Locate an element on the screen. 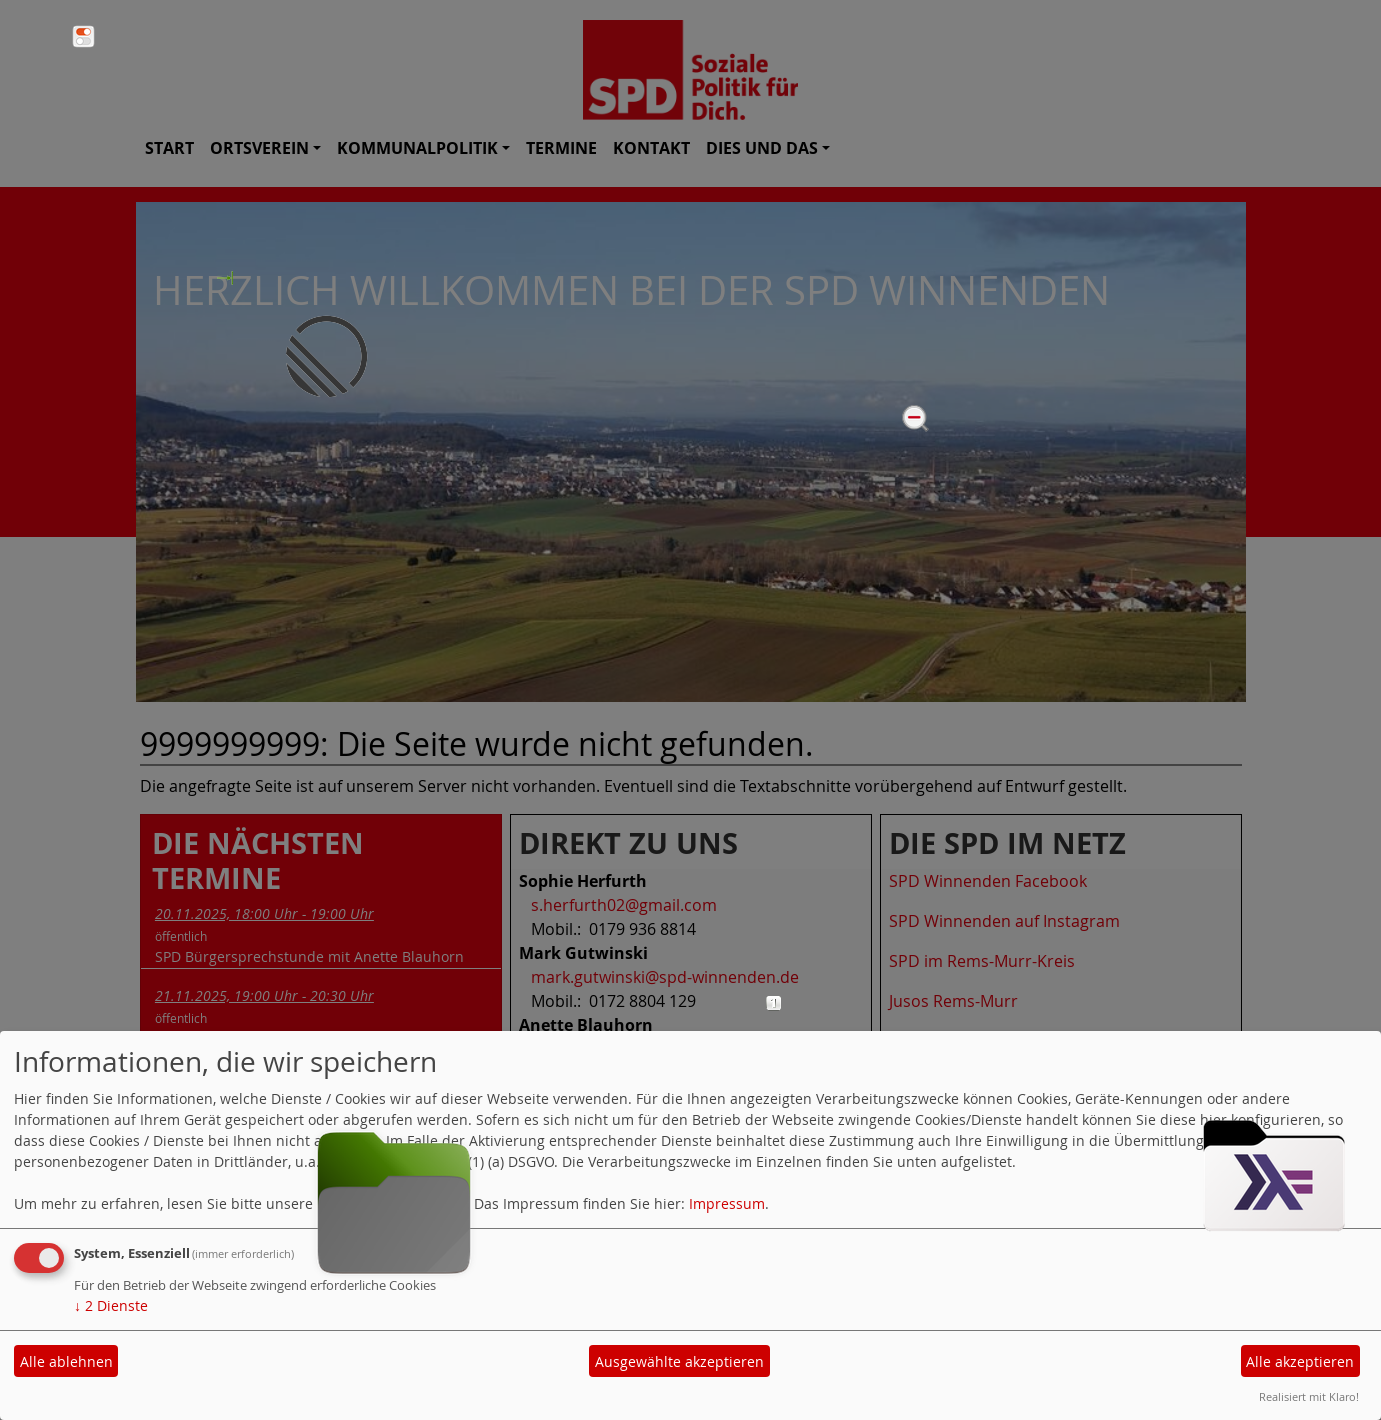  jump to the last item in a list is located at coordinates (225, 278).